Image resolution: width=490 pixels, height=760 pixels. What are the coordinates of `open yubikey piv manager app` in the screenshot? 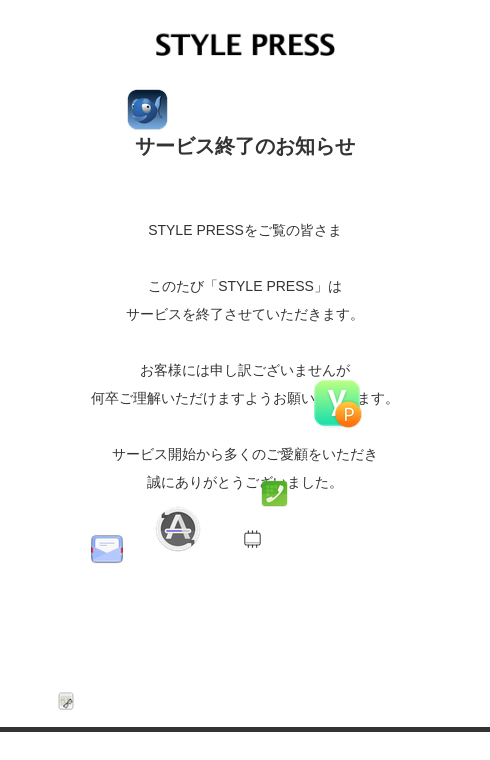 It's located at (337, 403).